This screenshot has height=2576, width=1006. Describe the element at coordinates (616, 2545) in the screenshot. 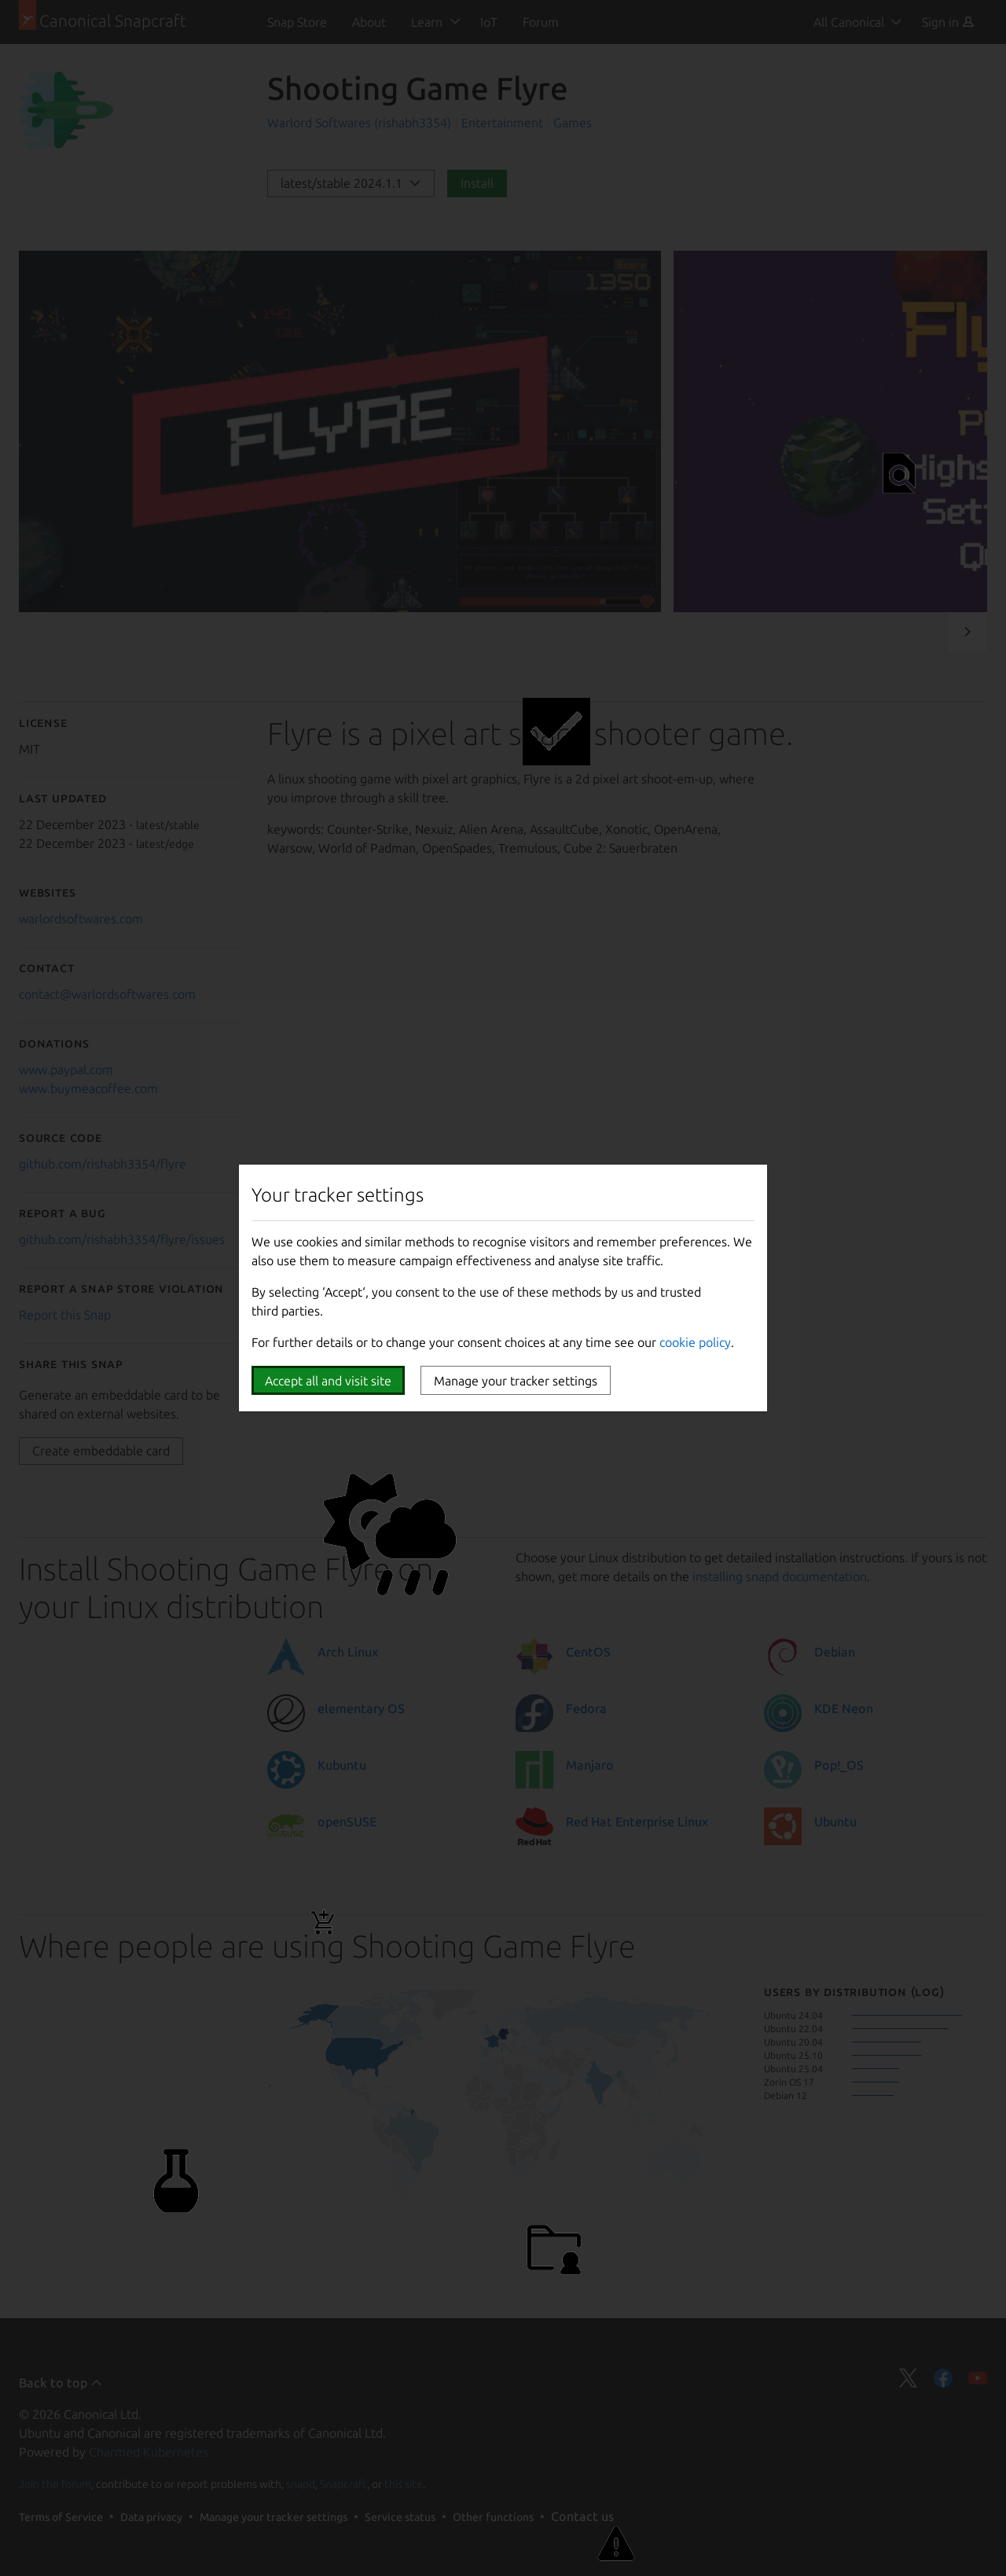

I see `indicates a warning or caution state` at that location.